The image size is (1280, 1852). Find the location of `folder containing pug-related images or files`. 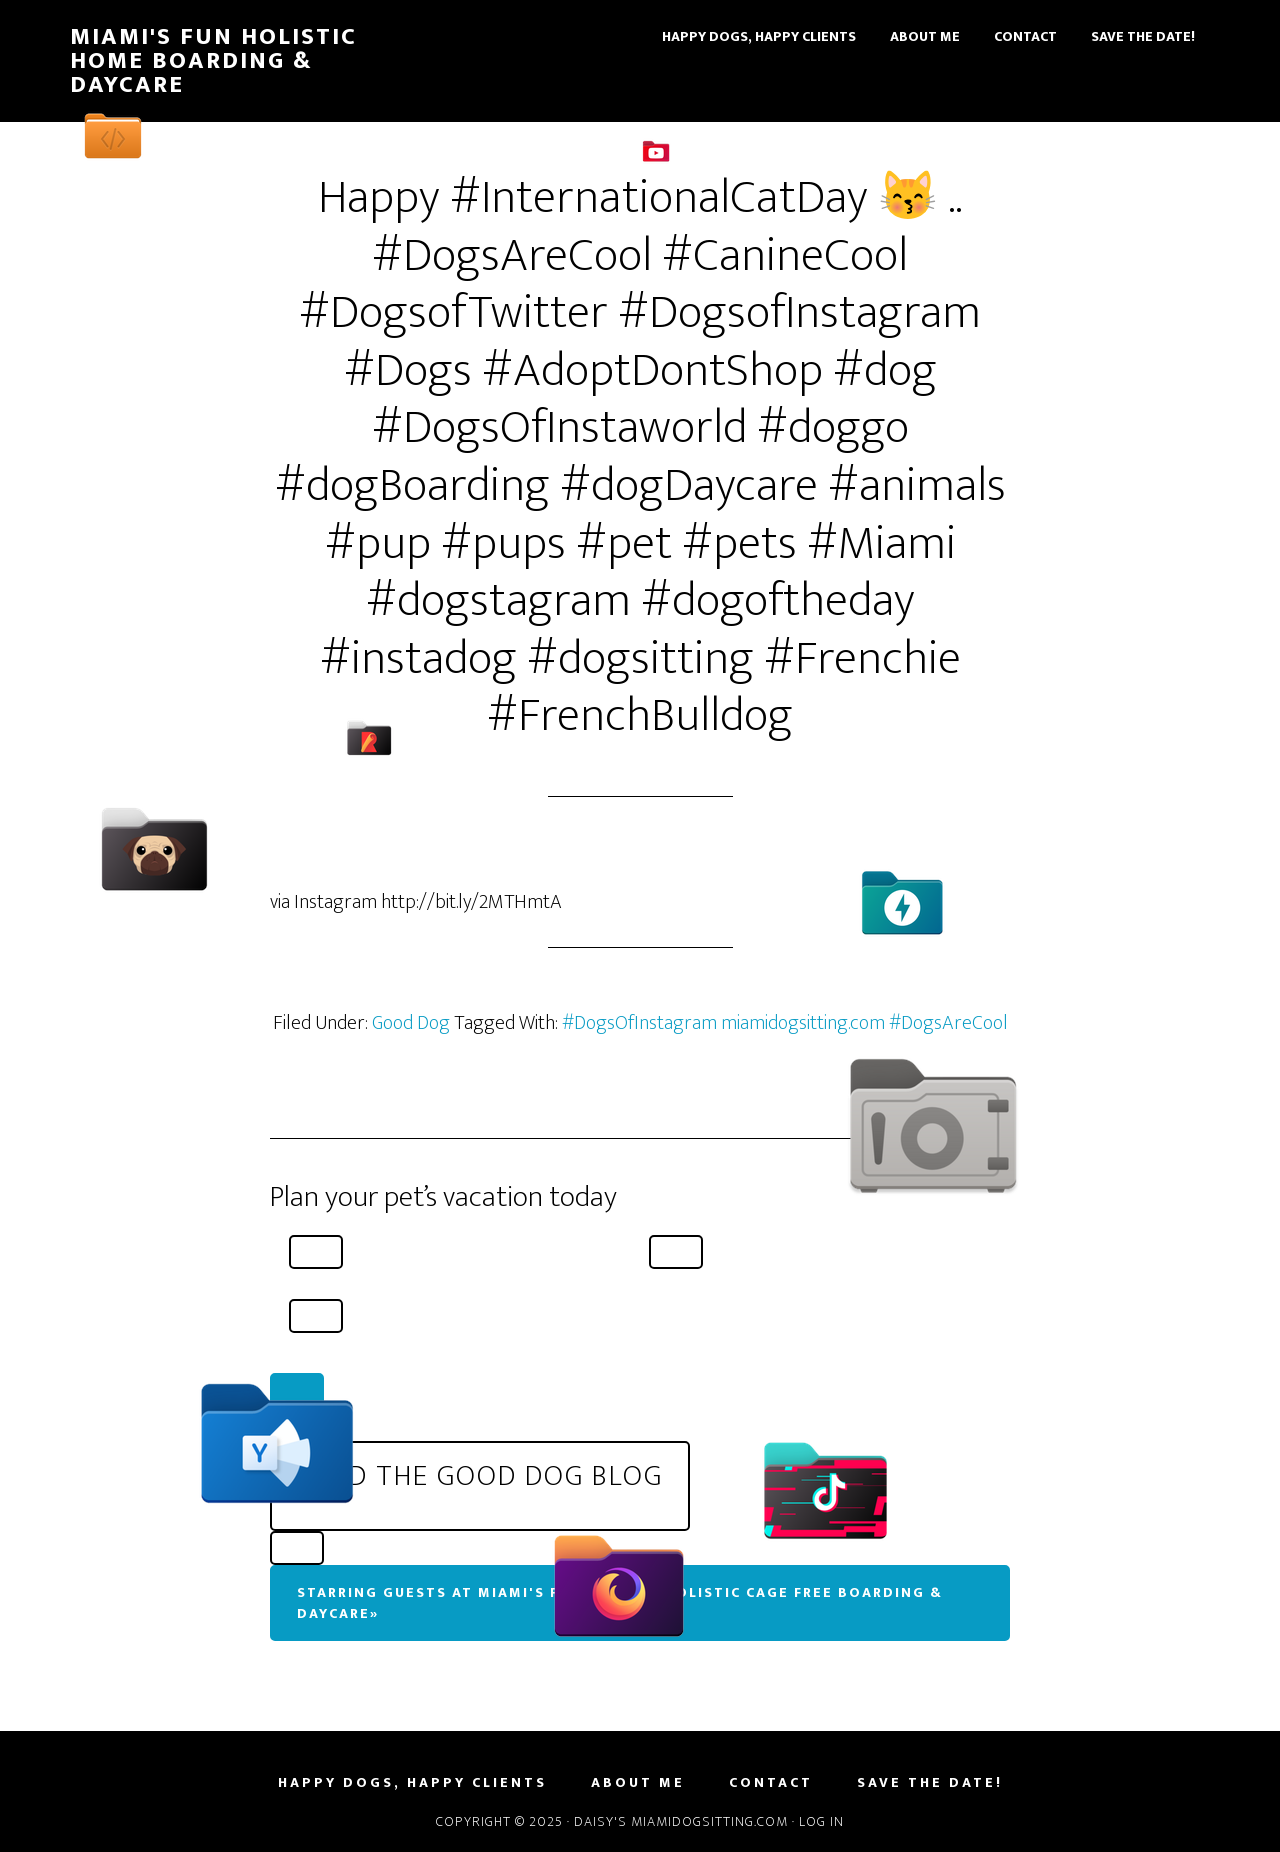

folder containing pug-related images or files is located at coordinates (154, 852).